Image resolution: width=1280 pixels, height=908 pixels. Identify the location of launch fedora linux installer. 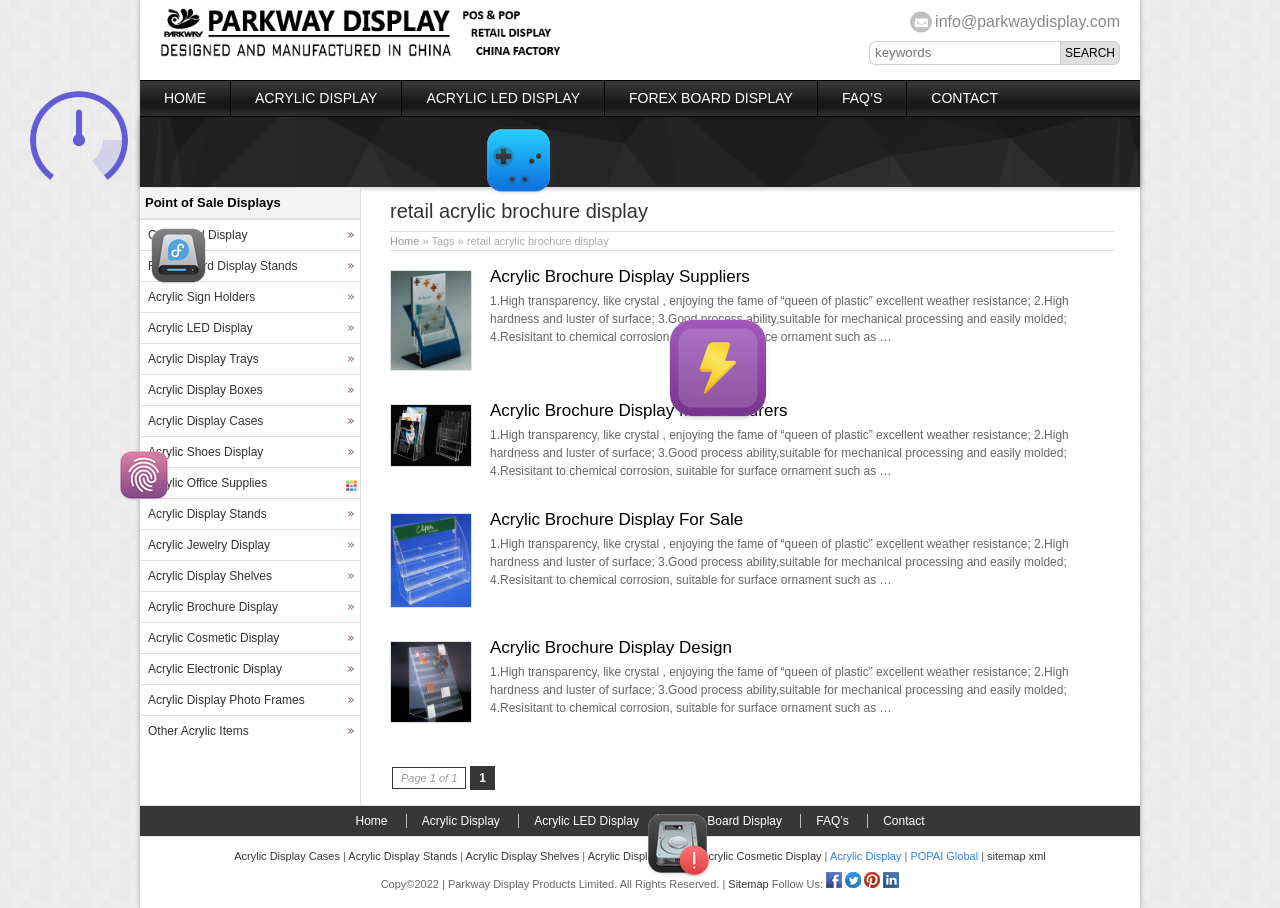
(178, 255).